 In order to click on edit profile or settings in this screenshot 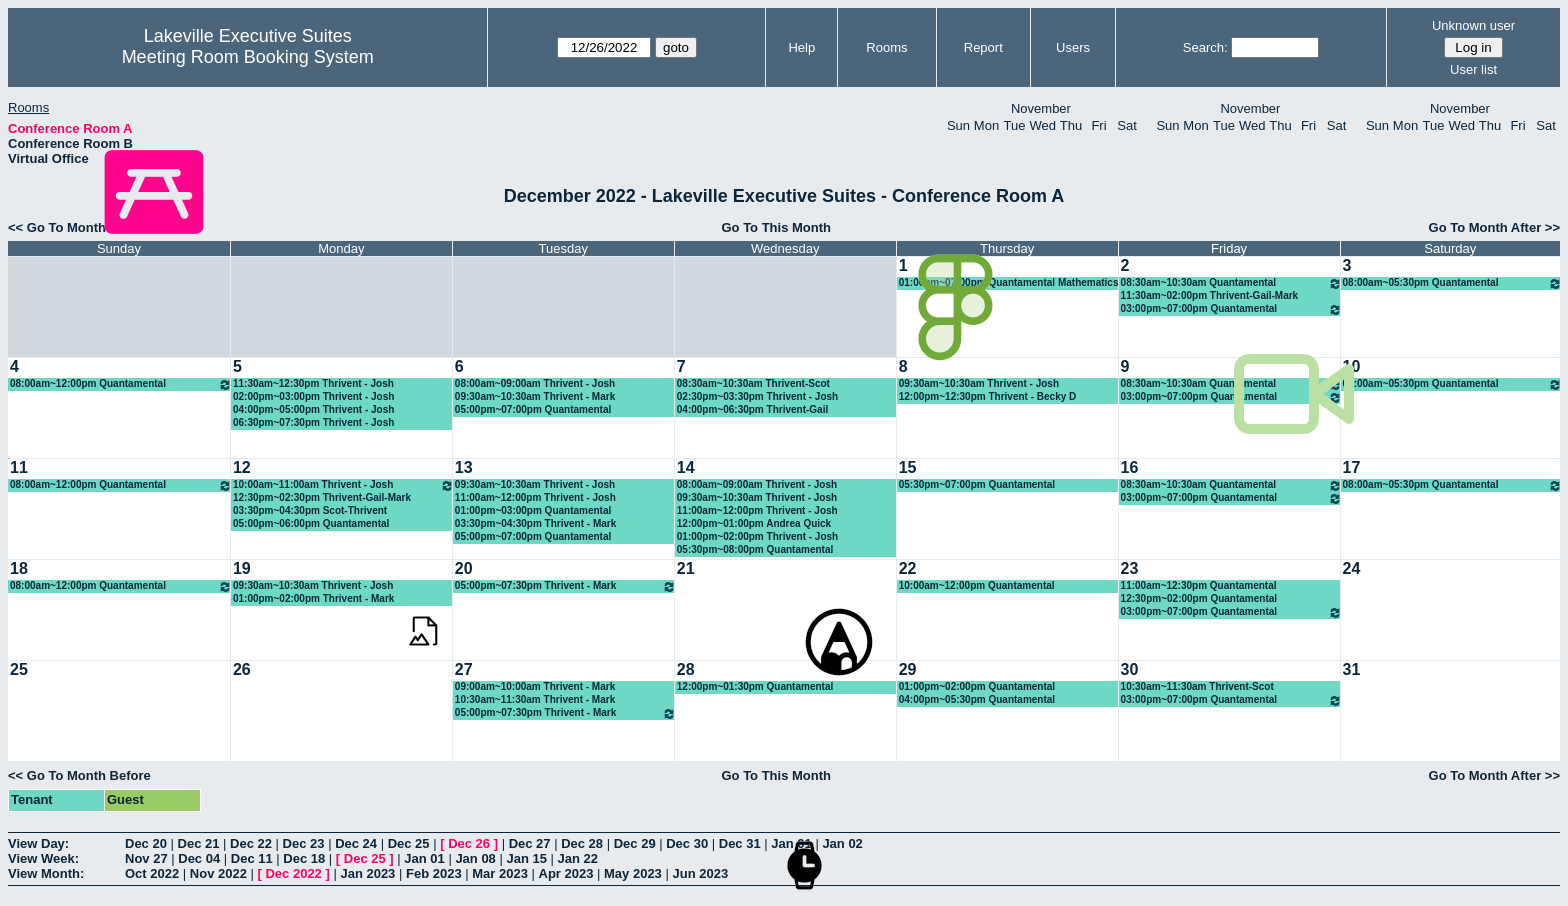, I will do `click(839, 642)`.